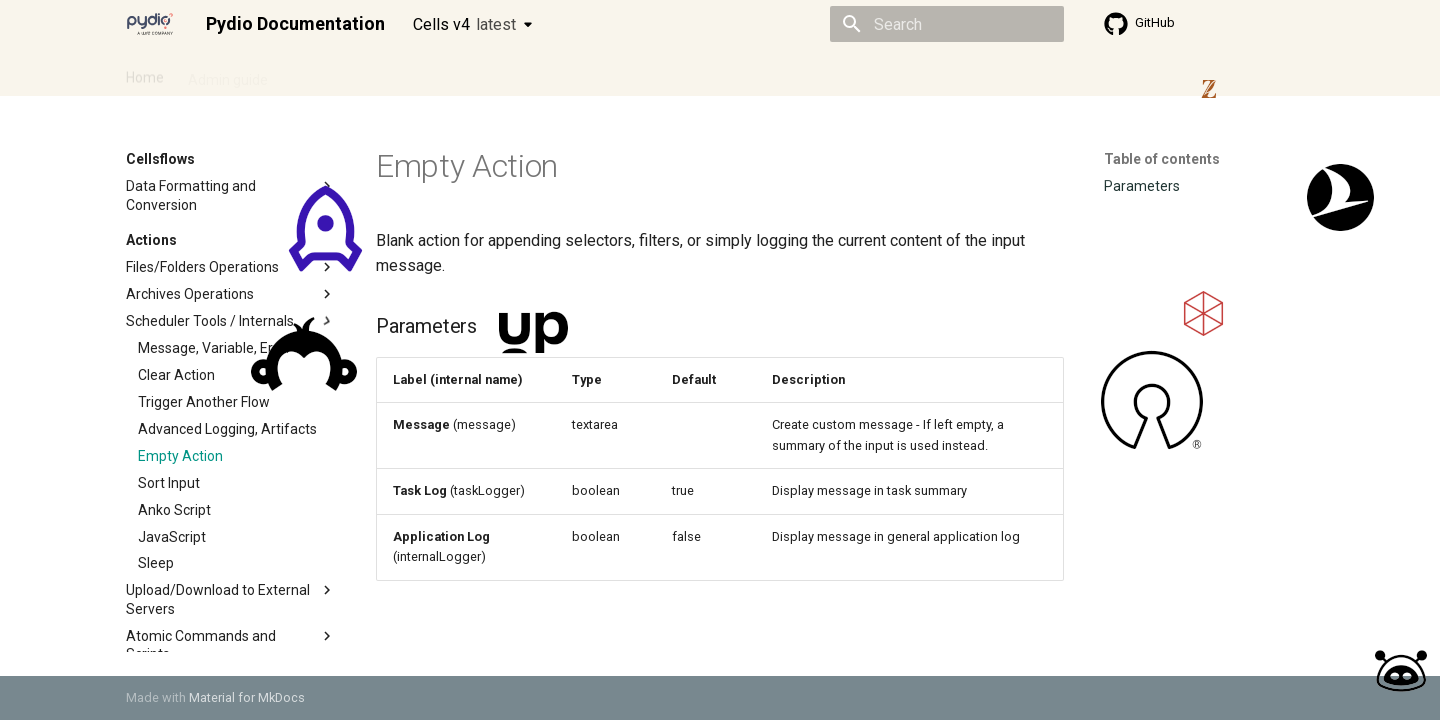  Describe the element at coordinates (304, 354) in the screenshot. I see `open SurveyMonkey app` at that location.